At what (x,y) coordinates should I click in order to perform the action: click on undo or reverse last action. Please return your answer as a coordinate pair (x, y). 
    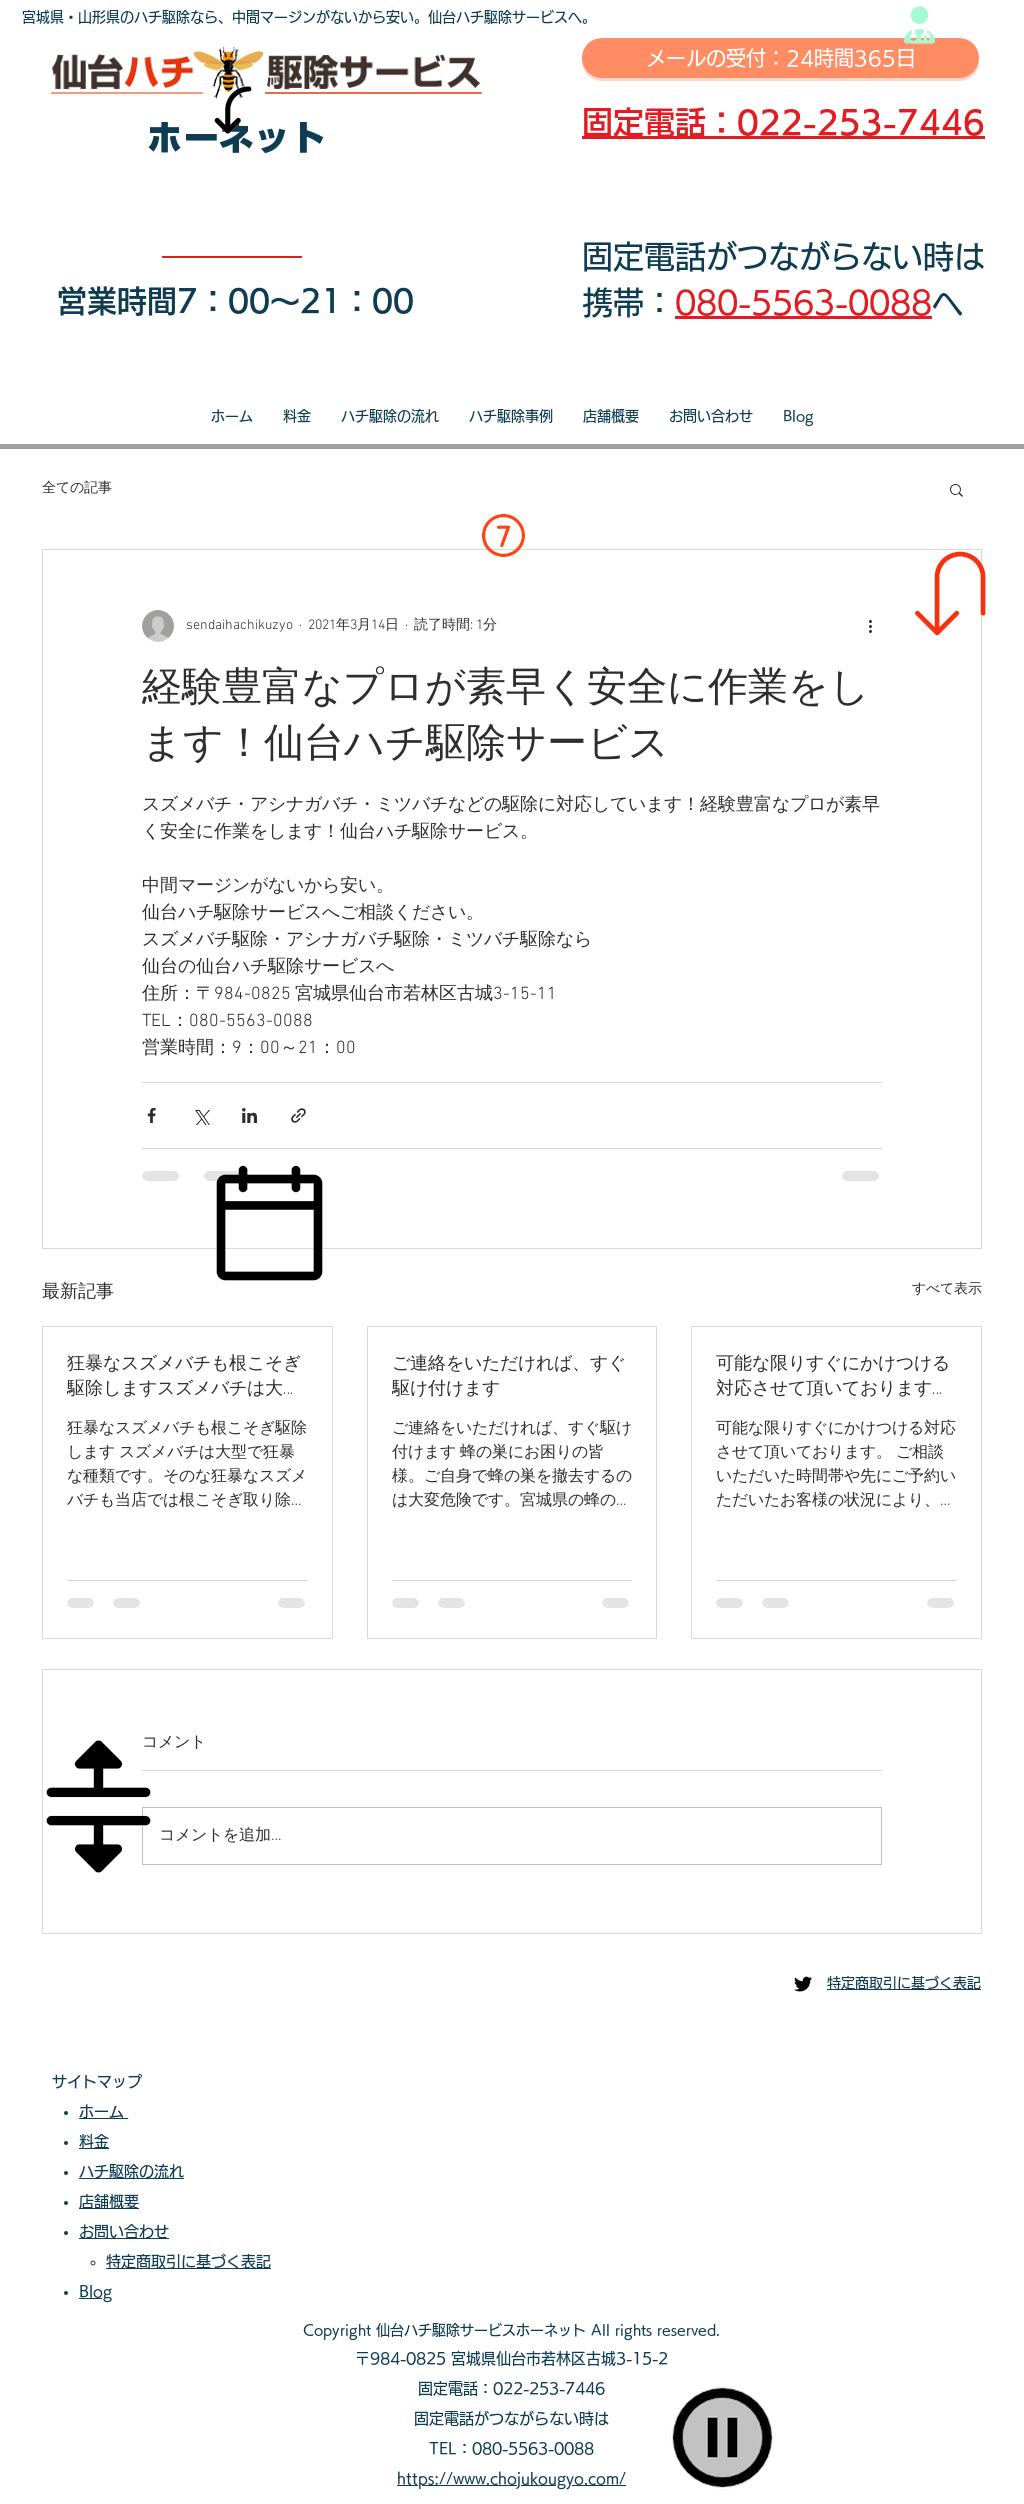
    Looking at the image, I should click on (953, 593).